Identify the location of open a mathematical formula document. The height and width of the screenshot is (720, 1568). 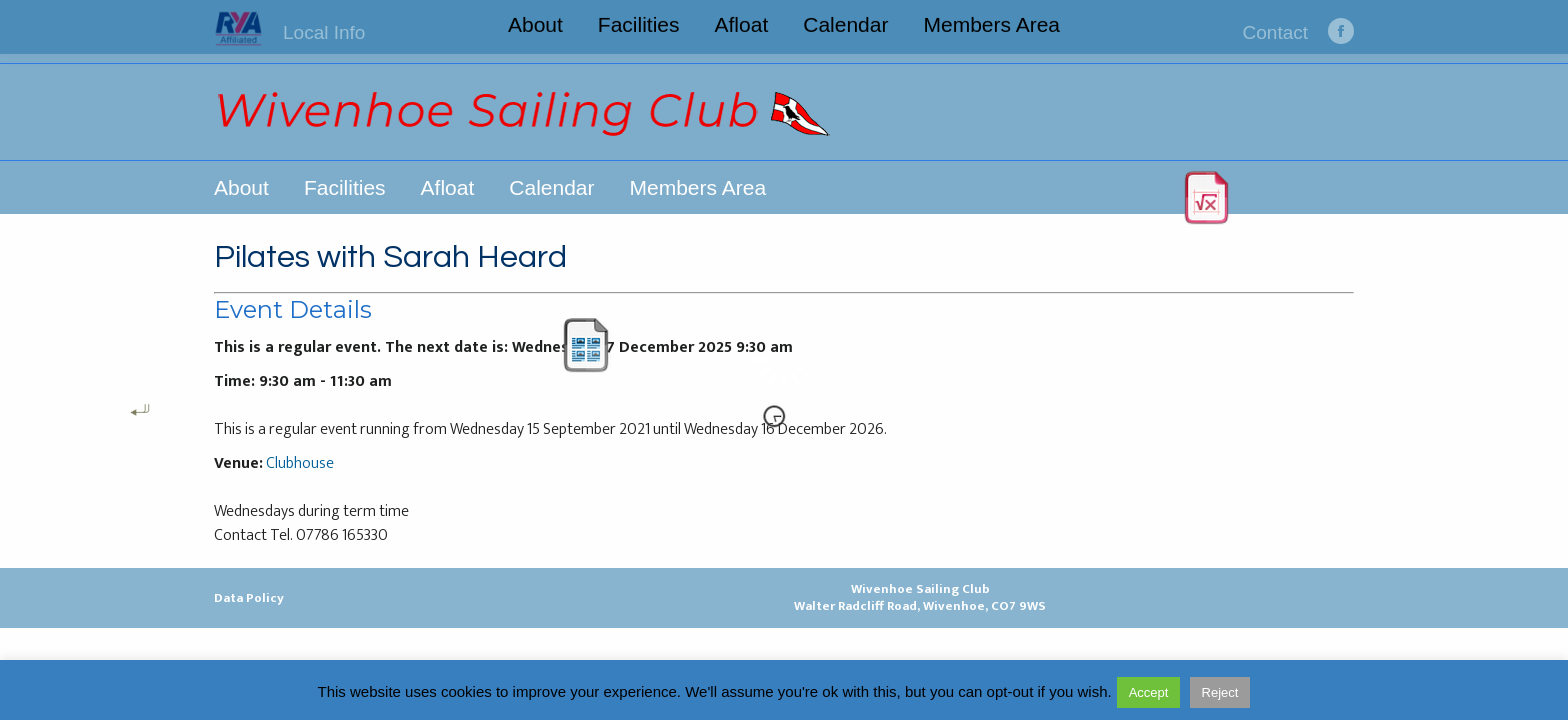
(1206, 197).